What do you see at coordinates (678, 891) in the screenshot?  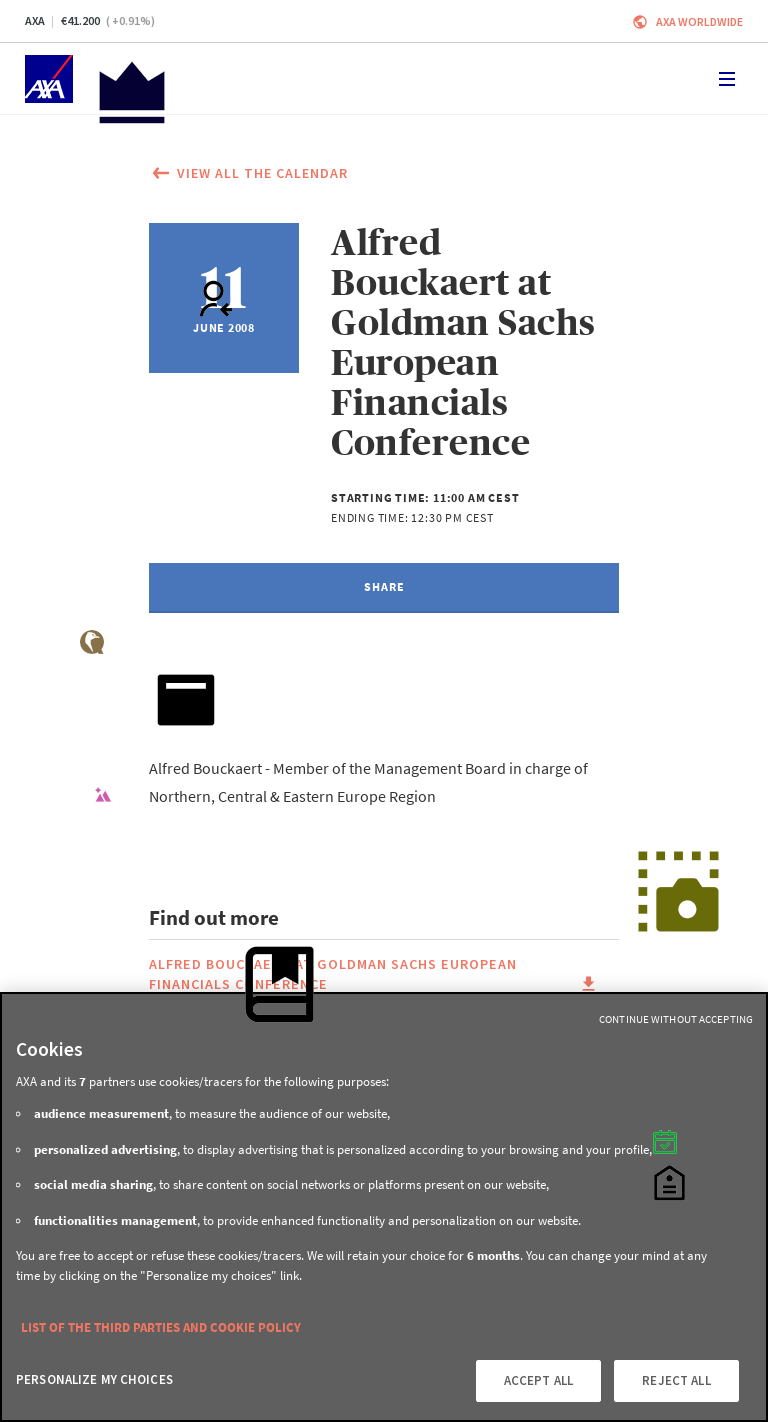 I see `capture a screenshot of the current screen` at bounding box center [678, 891].